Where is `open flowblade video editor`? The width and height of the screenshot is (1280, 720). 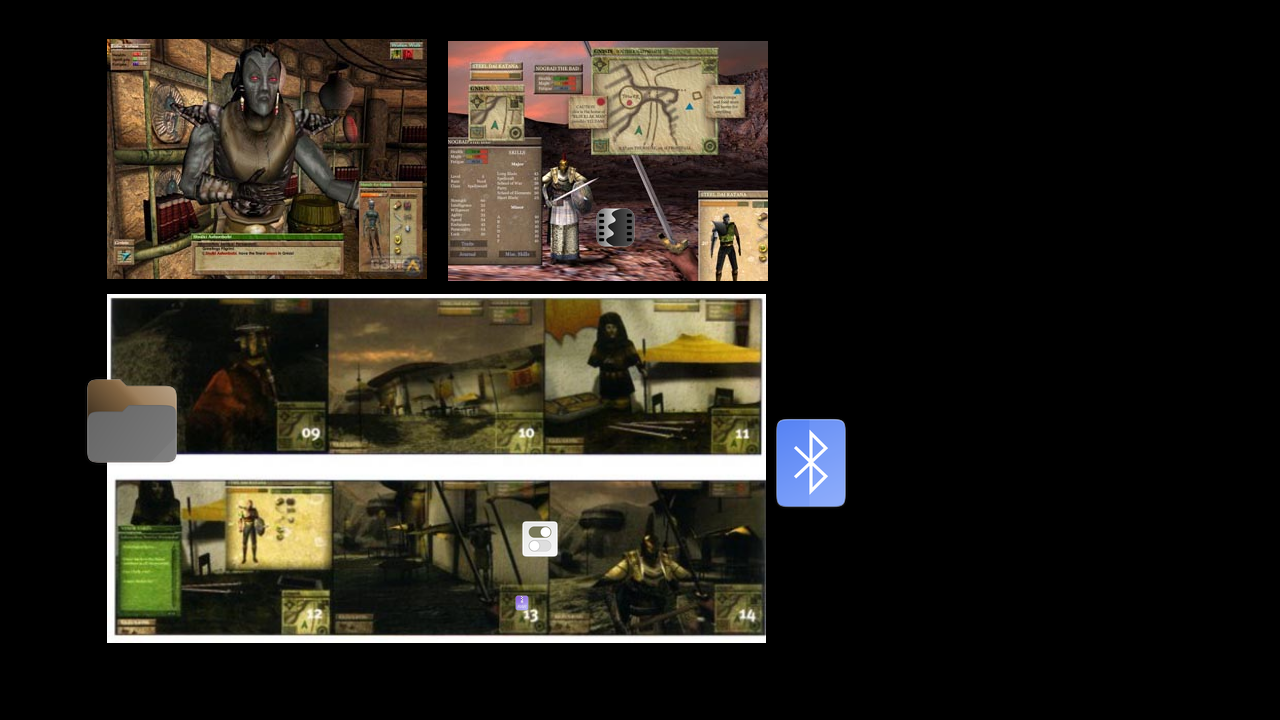
open flowblade video editor is located at coordinates (615, 227).